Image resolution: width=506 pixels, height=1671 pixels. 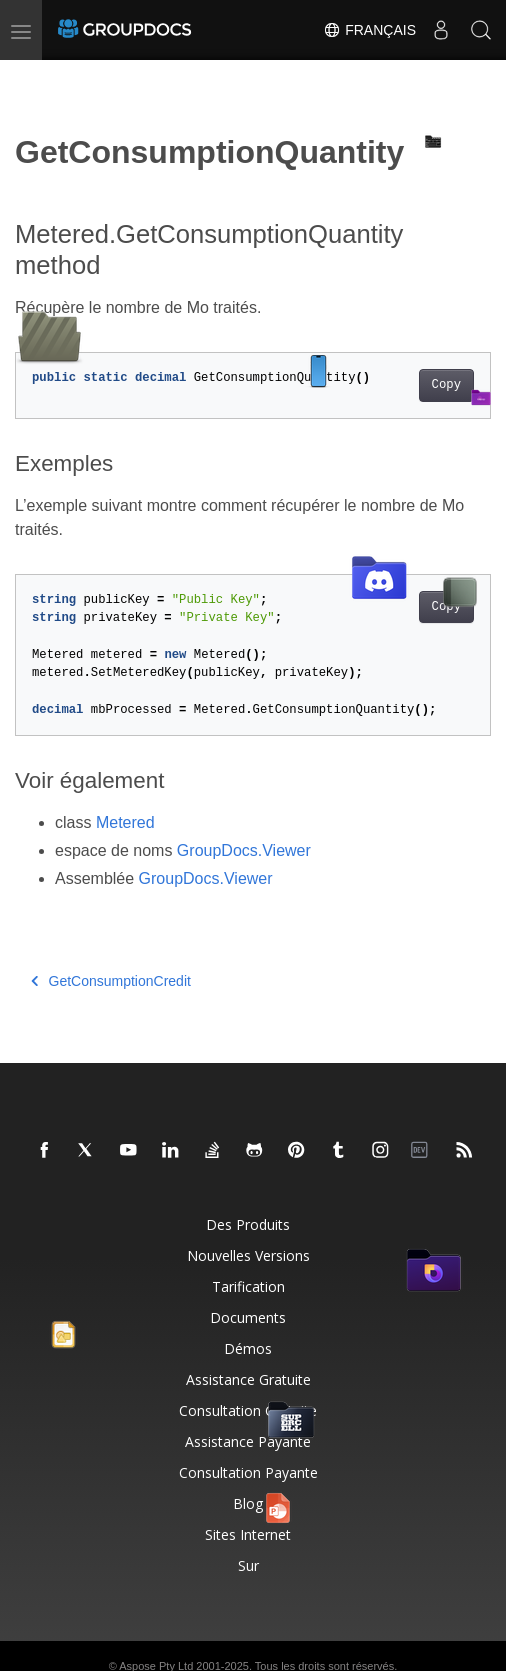 What do you see at coordinates (460, 591) in the screenshot?
I see `access your desktop folder` at bounding box center [460, 591].